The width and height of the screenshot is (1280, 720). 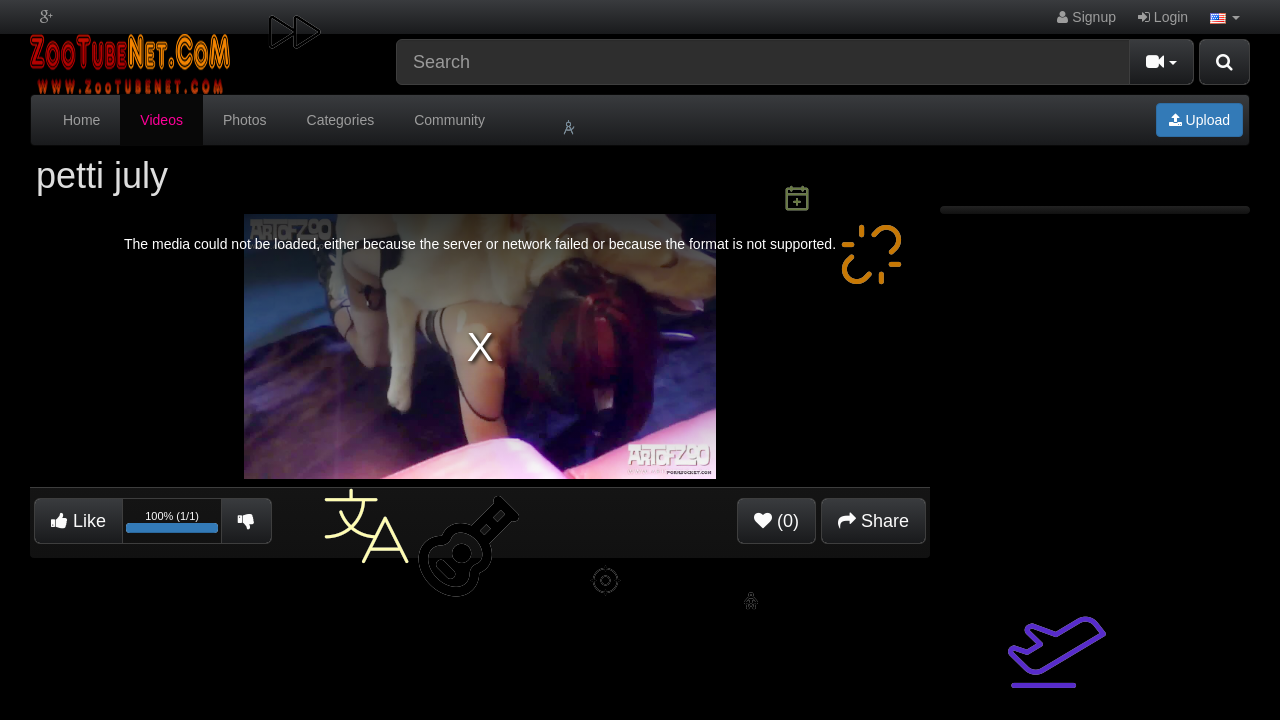 I want to click on fast-forward through media content, so click(x=291, y=32).